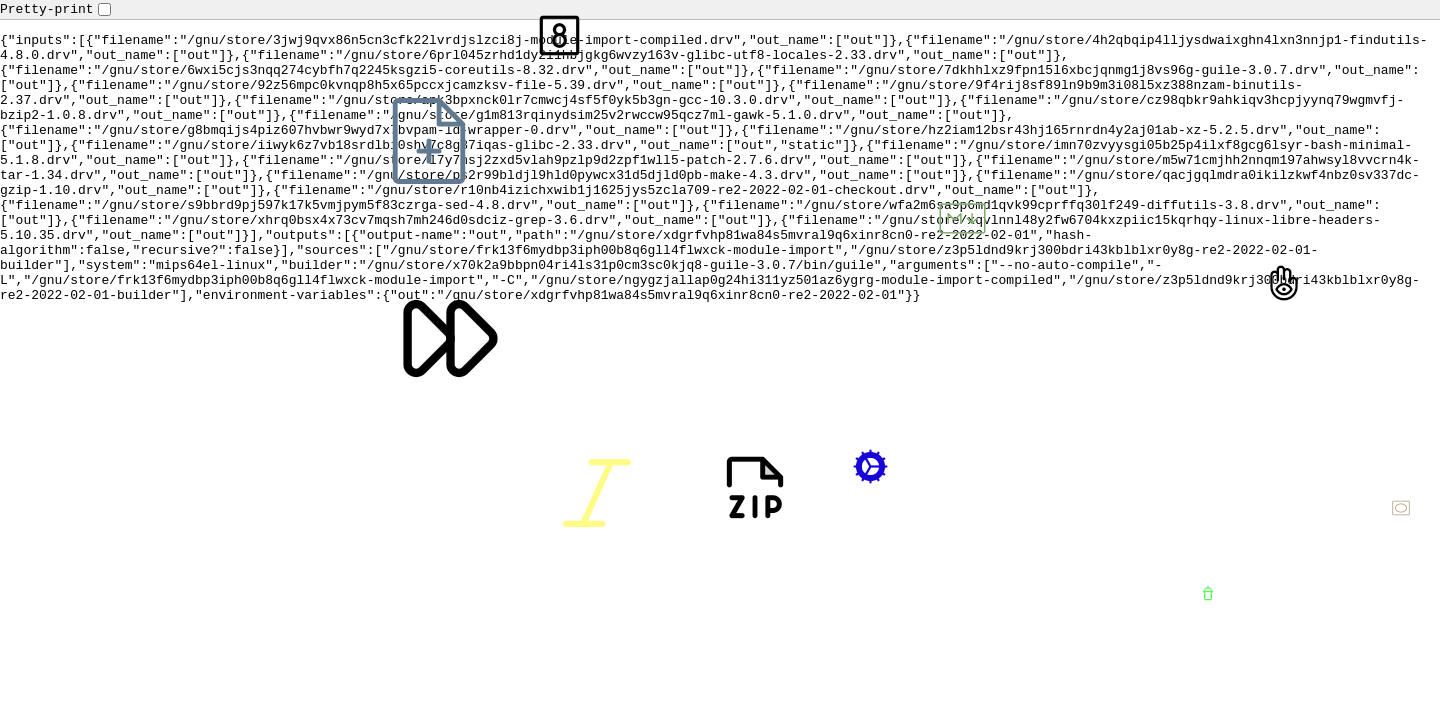 The image size is (1440, 720). What do you see at coordinates (870, 466) in the screenshot?
I see `access settings or preferences` at bounding box center [870, 466].